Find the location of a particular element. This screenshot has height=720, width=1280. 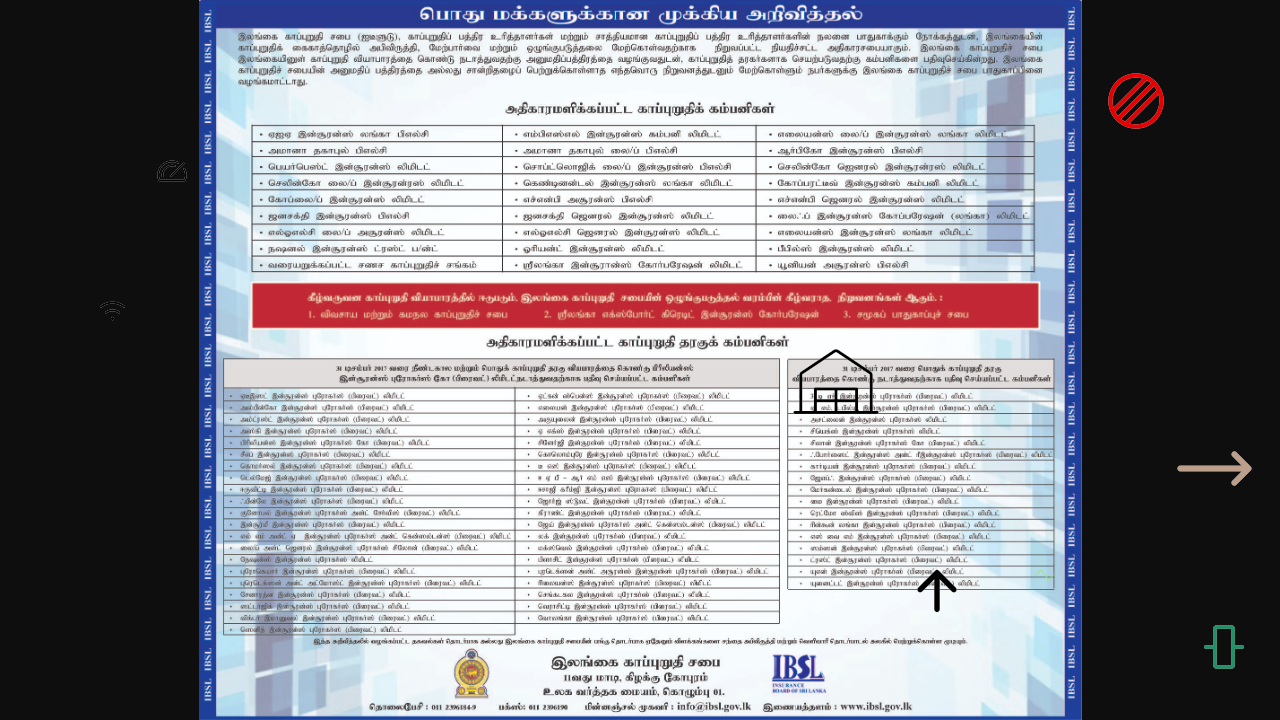

align object to vertical center is located at coordinates (1224, 647).